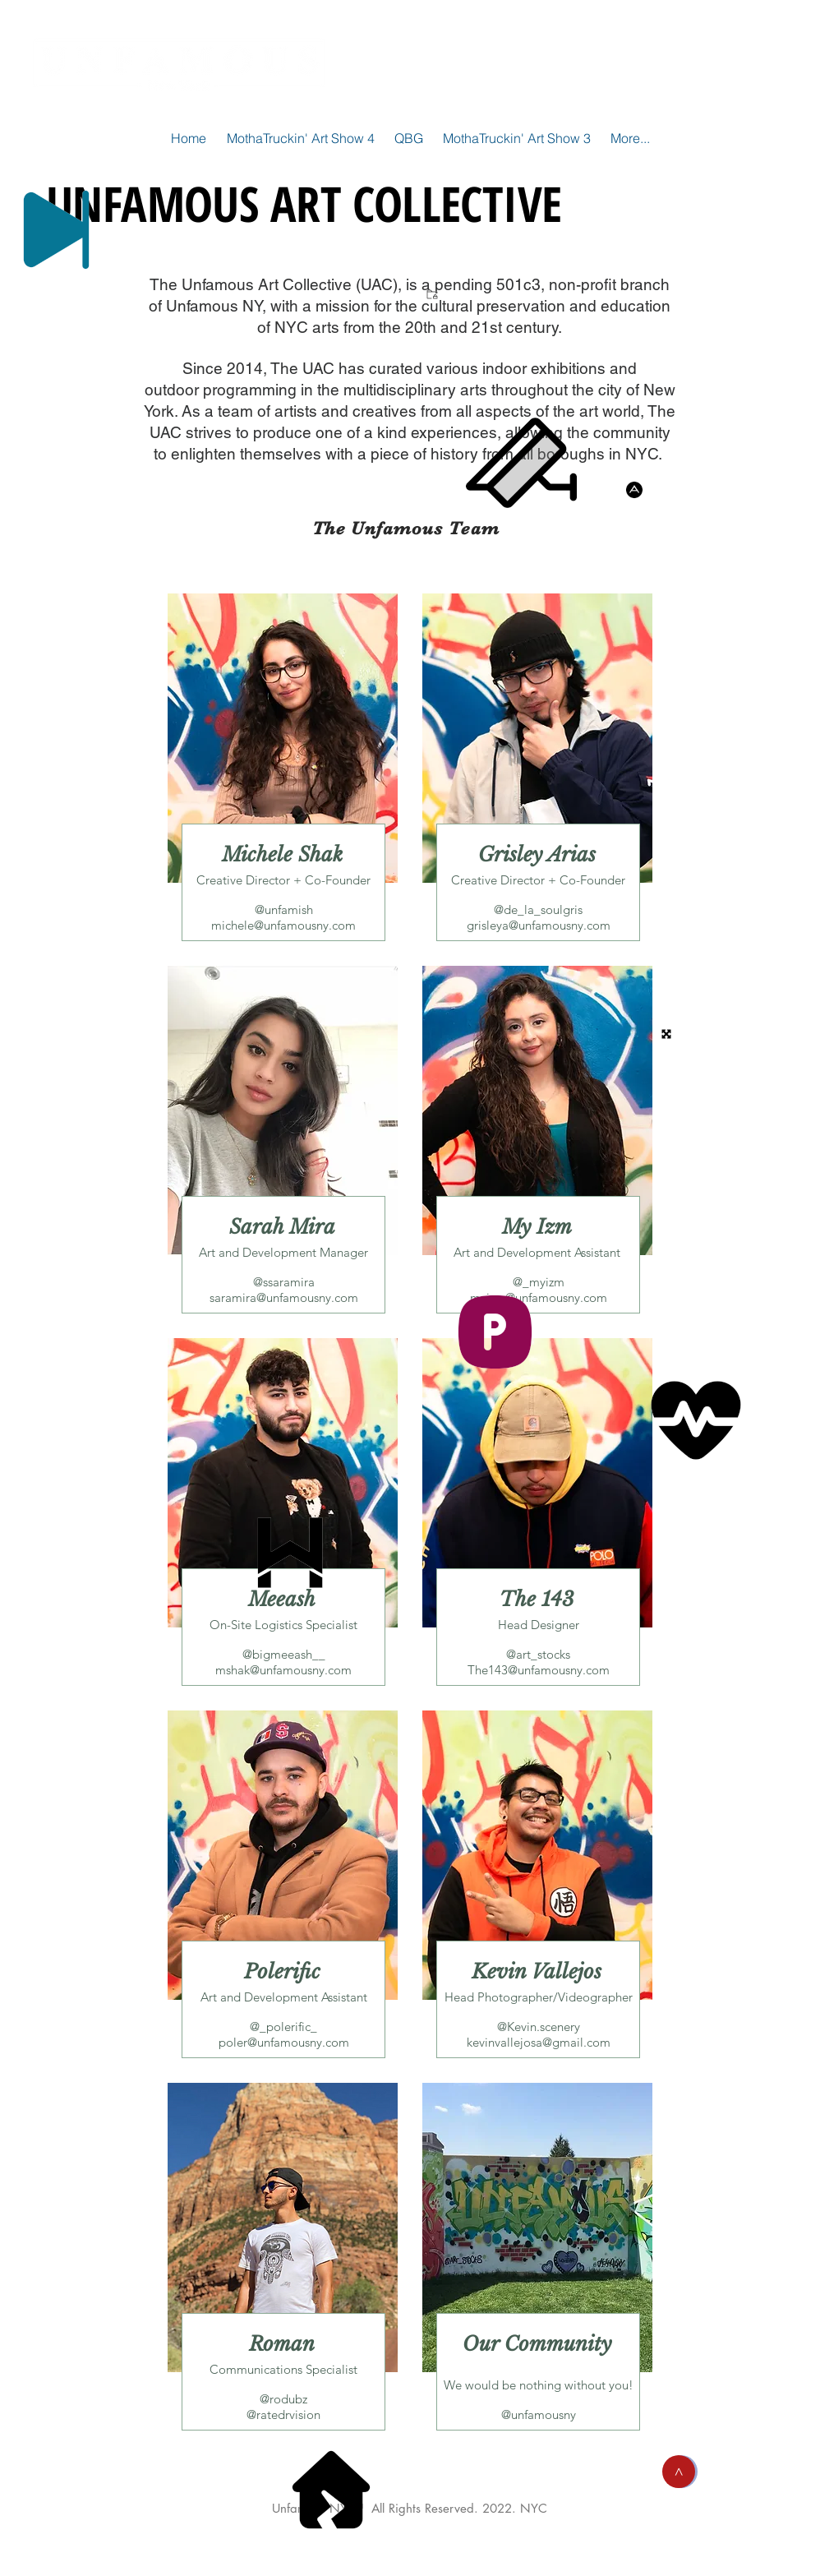  I want to click on access a password-protected folder, so click(432, 294).